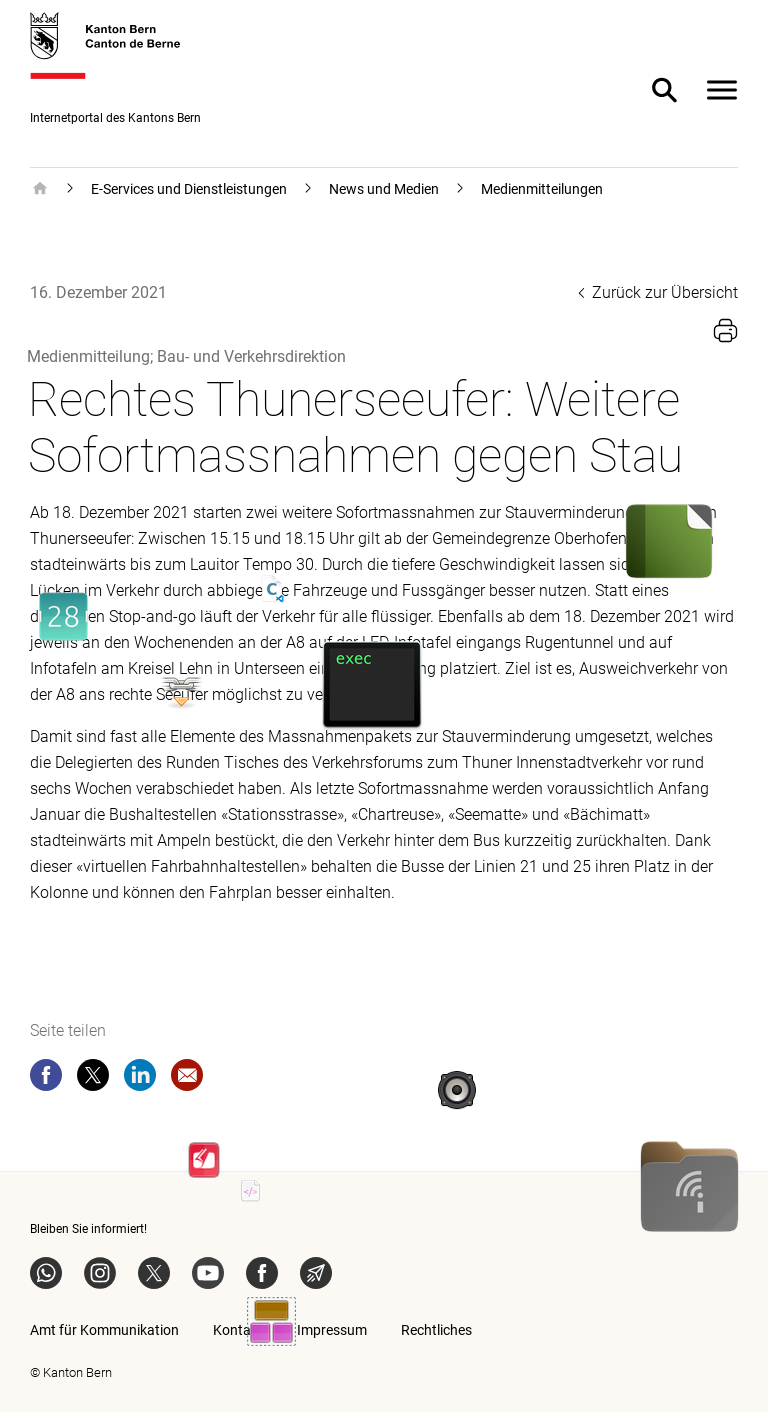  Describe the element at coordinates (669, 538) in the screenshot. I see `change desktop wallpaper settings` at that location.